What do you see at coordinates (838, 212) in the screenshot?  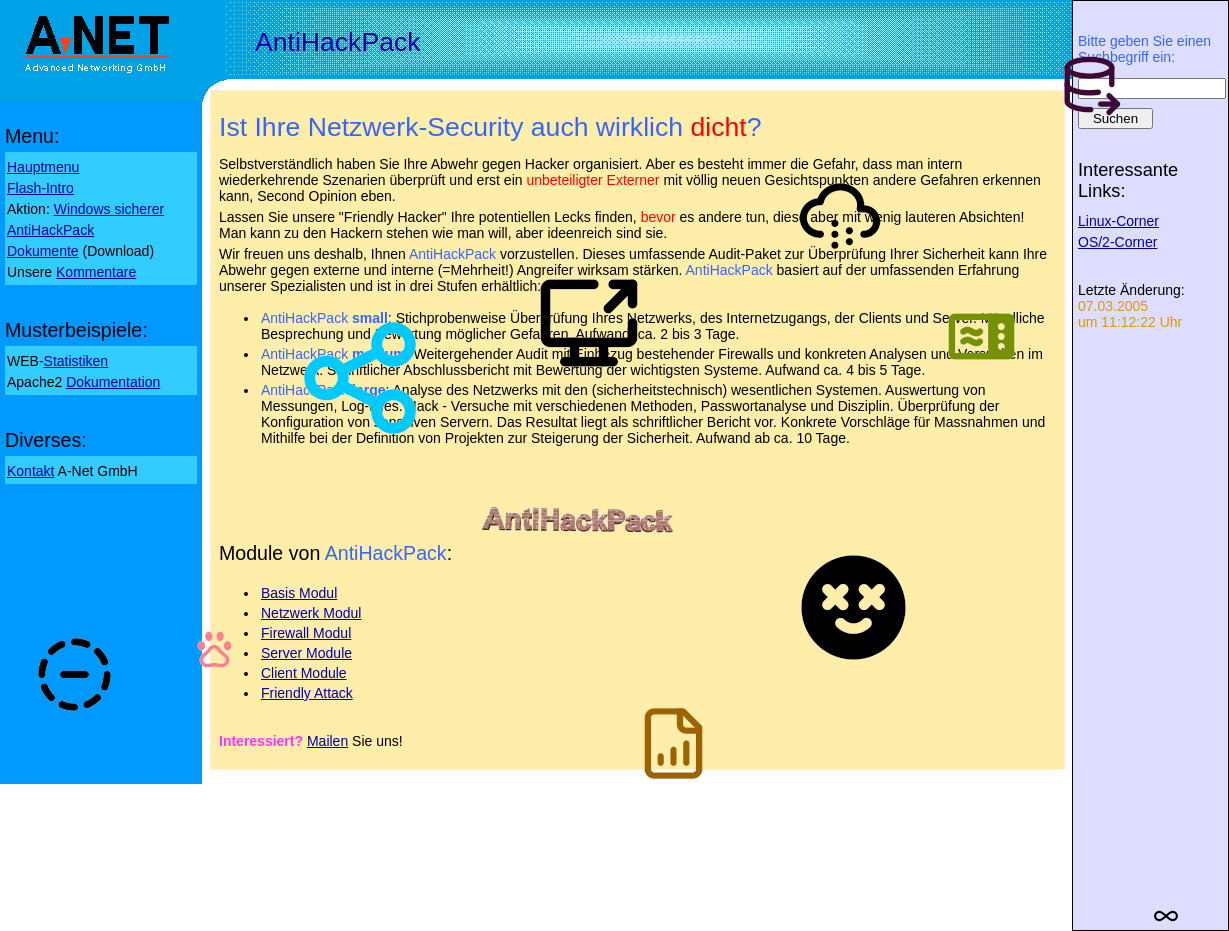 I see `indicates snowy weather conditions` at bounding box center [838, 212].